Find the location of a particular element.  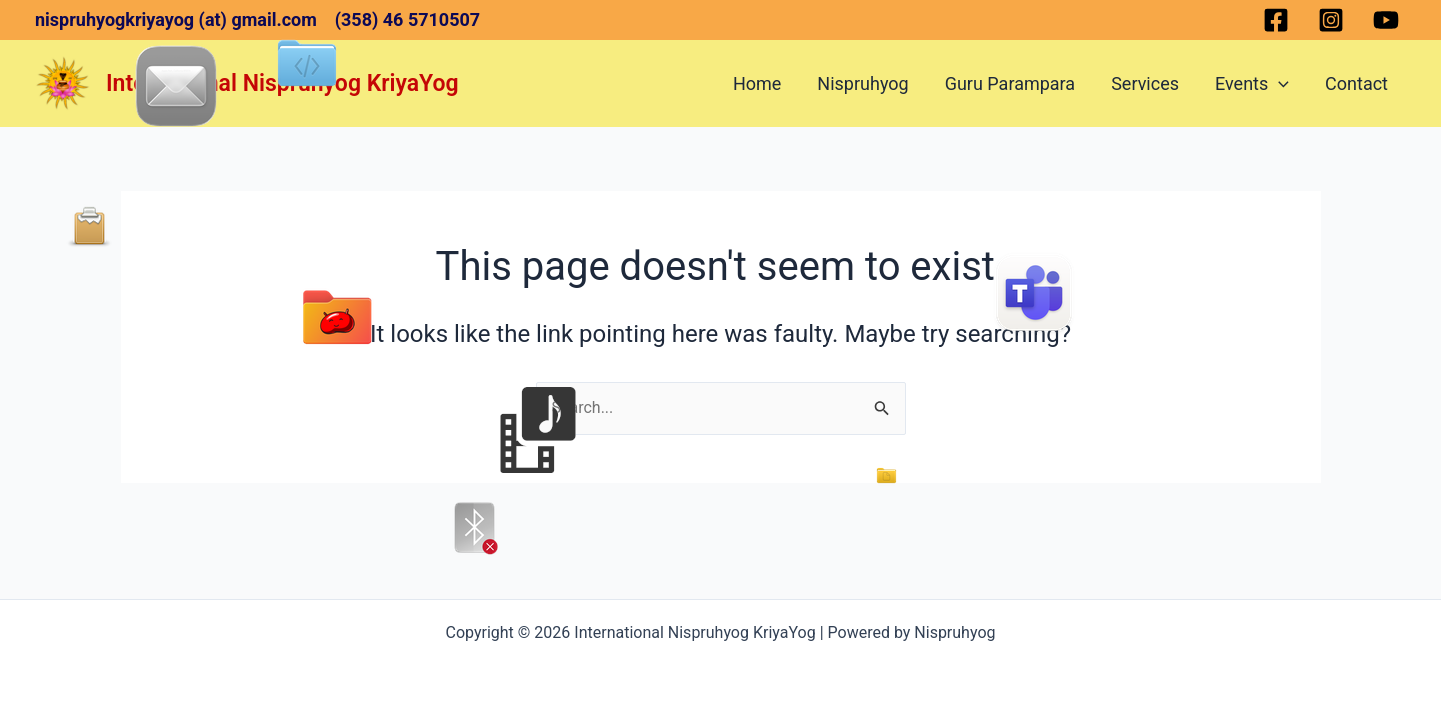

open microsoft teams for linux is located at coordinates (1034, 293).